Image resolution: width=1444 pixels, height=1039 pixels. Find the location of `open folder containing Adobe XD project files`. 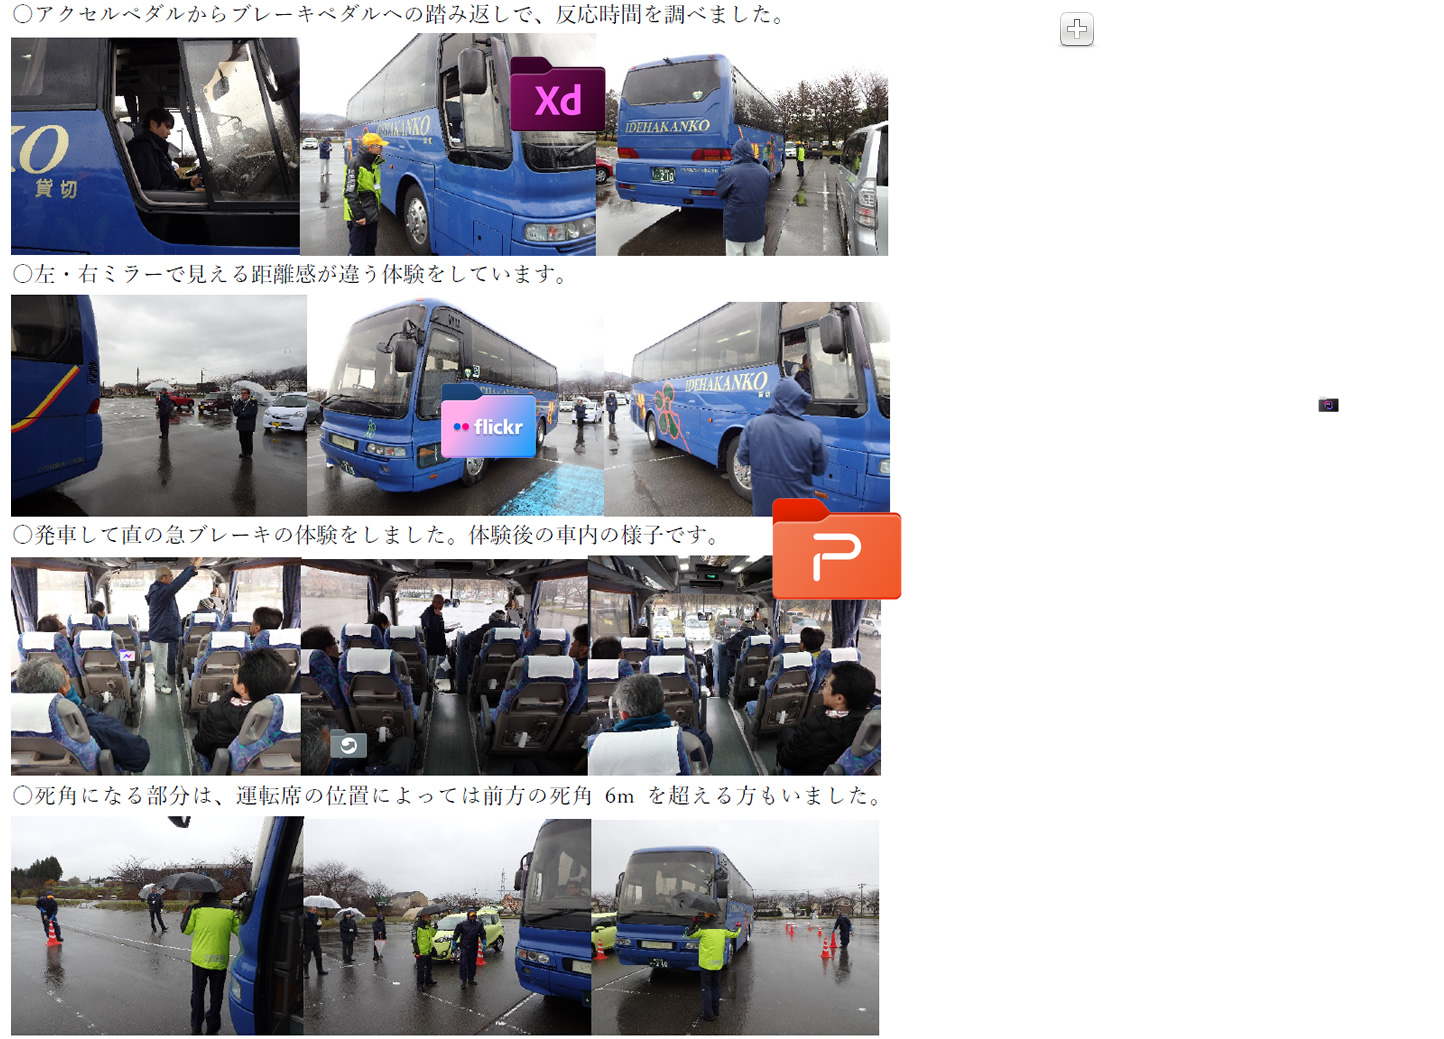

open folder containing Adobe XD project files is located at coordinates (557, 96).